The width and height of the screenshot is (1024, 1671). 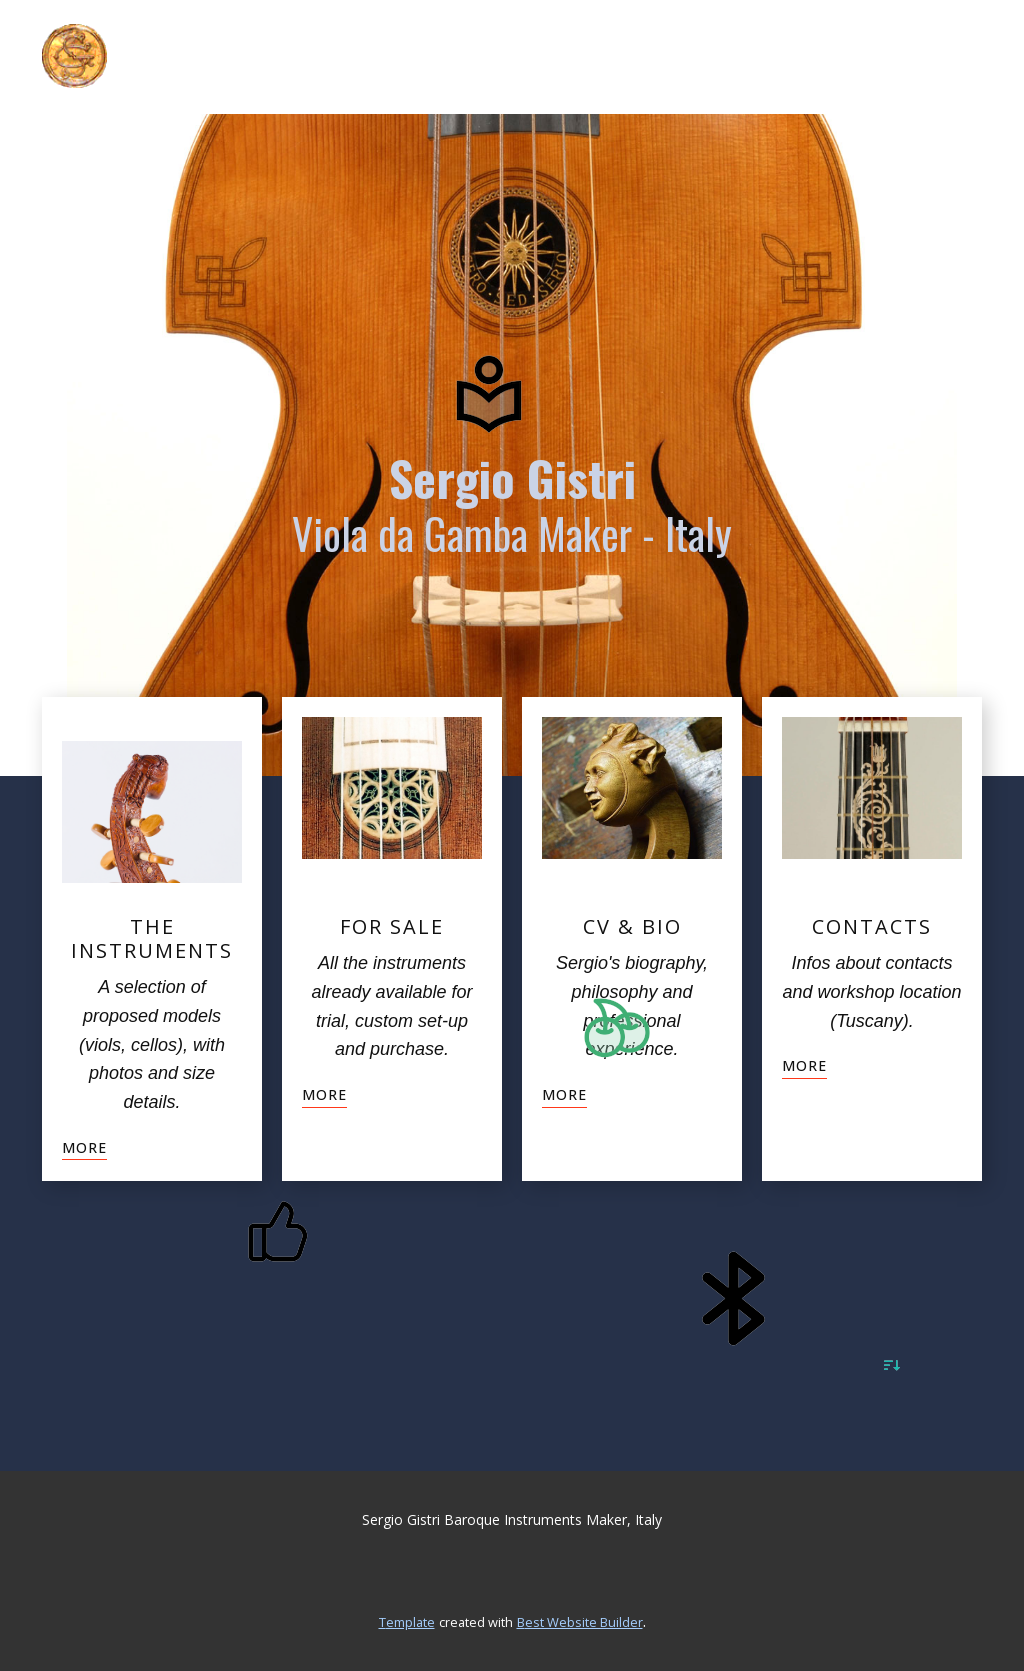 I want to click on browse fruits or produce category, so click(x=616, y=1028).